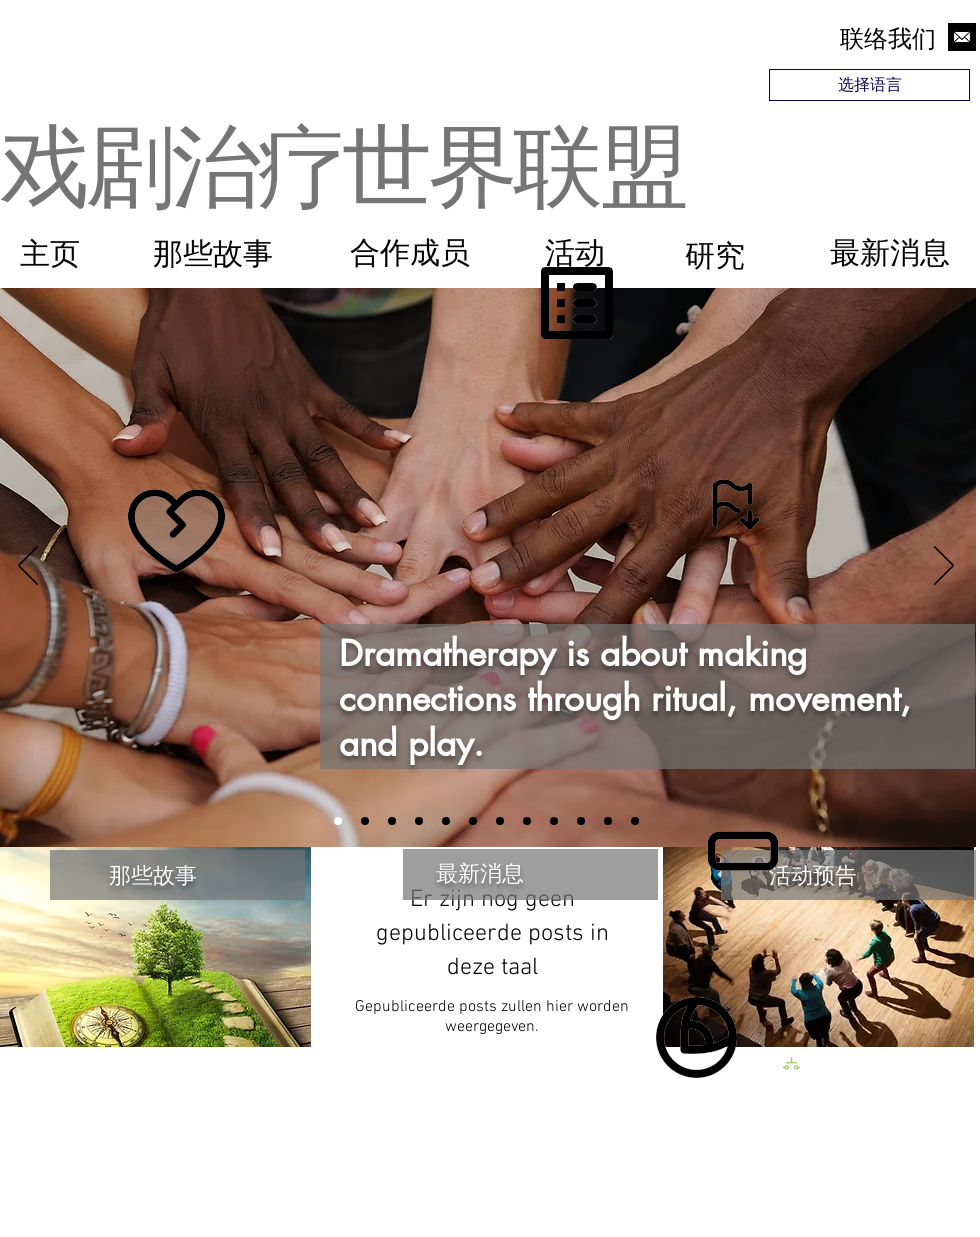 The width and height of the screenshot is (980, 1237). Describe the element at coordinates (577, 303) in the screenshot. I see `view list details or items` at that location.